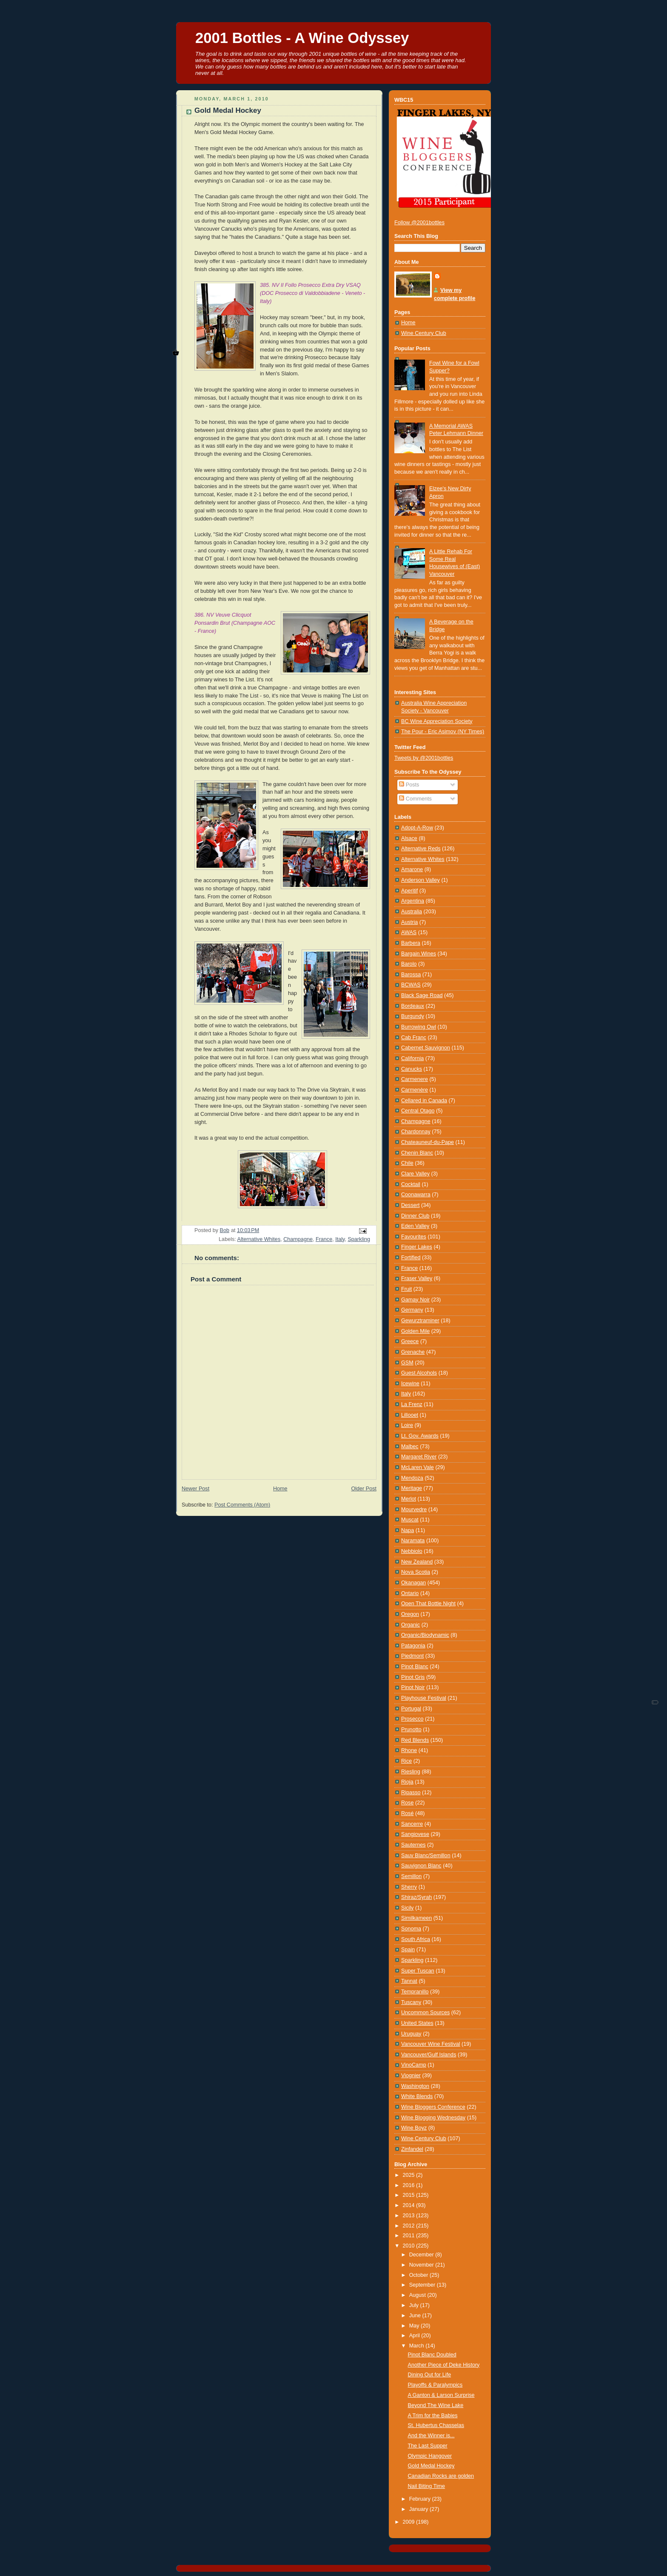  Describe the element at coordinates (655, 1702) in the screenshot. I see `indicates low battery status` at that location.